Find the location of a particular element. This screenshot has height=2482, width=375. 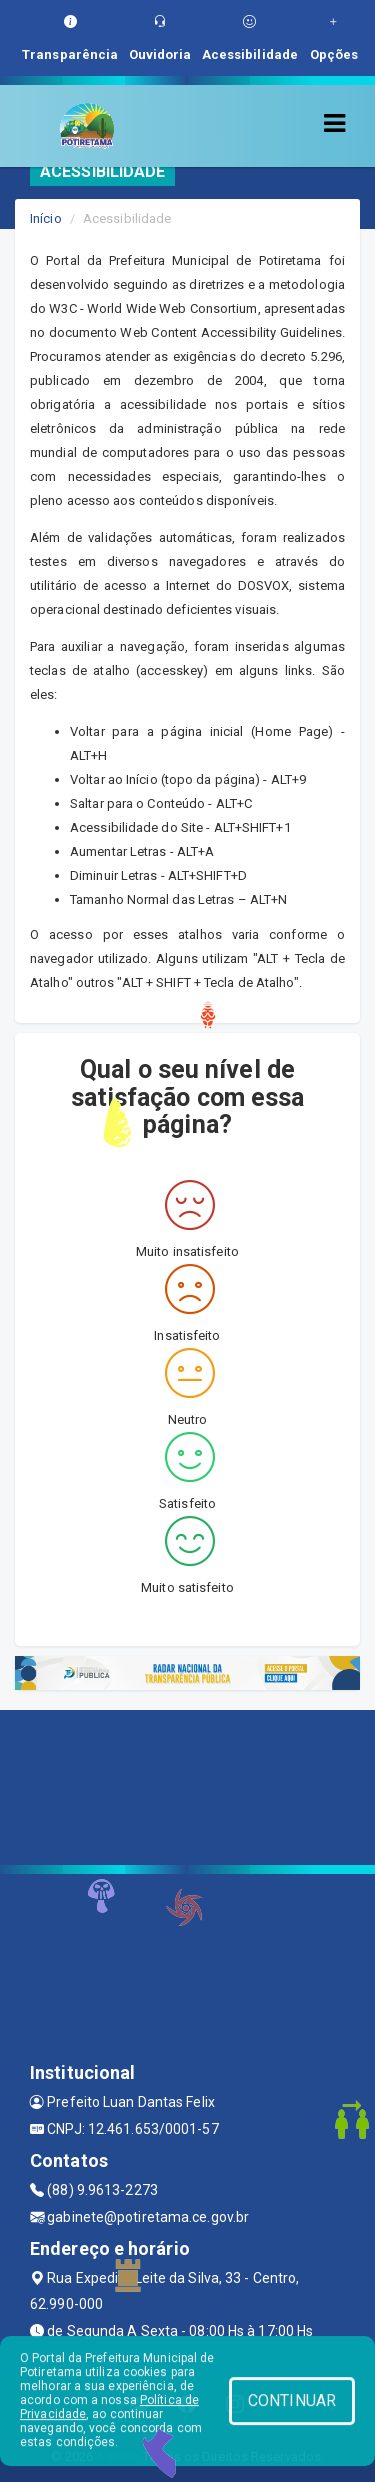

select Peru as your country or region is located at coordinates (159, 2452).